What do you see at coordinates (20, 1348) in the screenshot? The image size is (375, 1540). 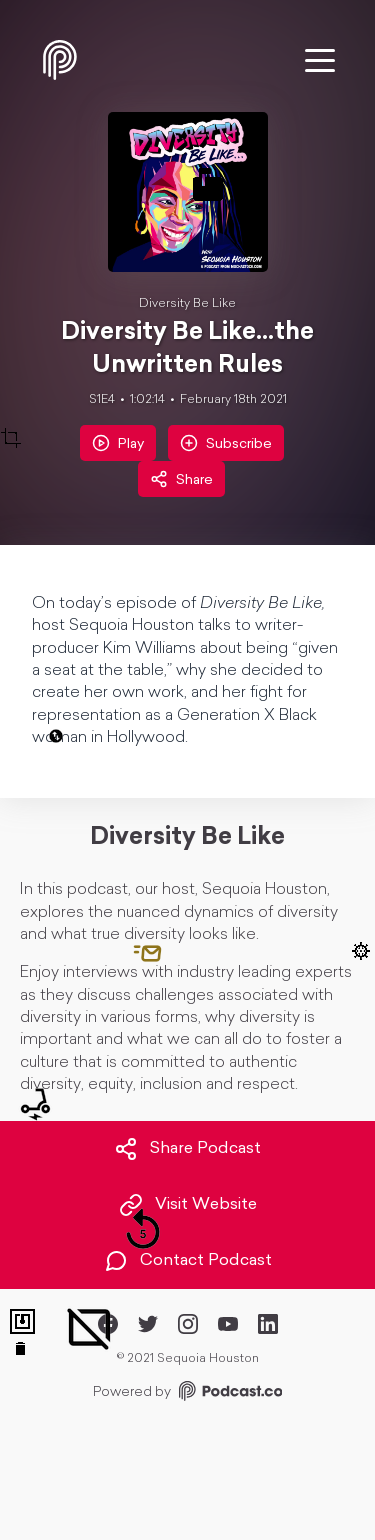 I see `delete selected item` at bounding box center [20, 1348].